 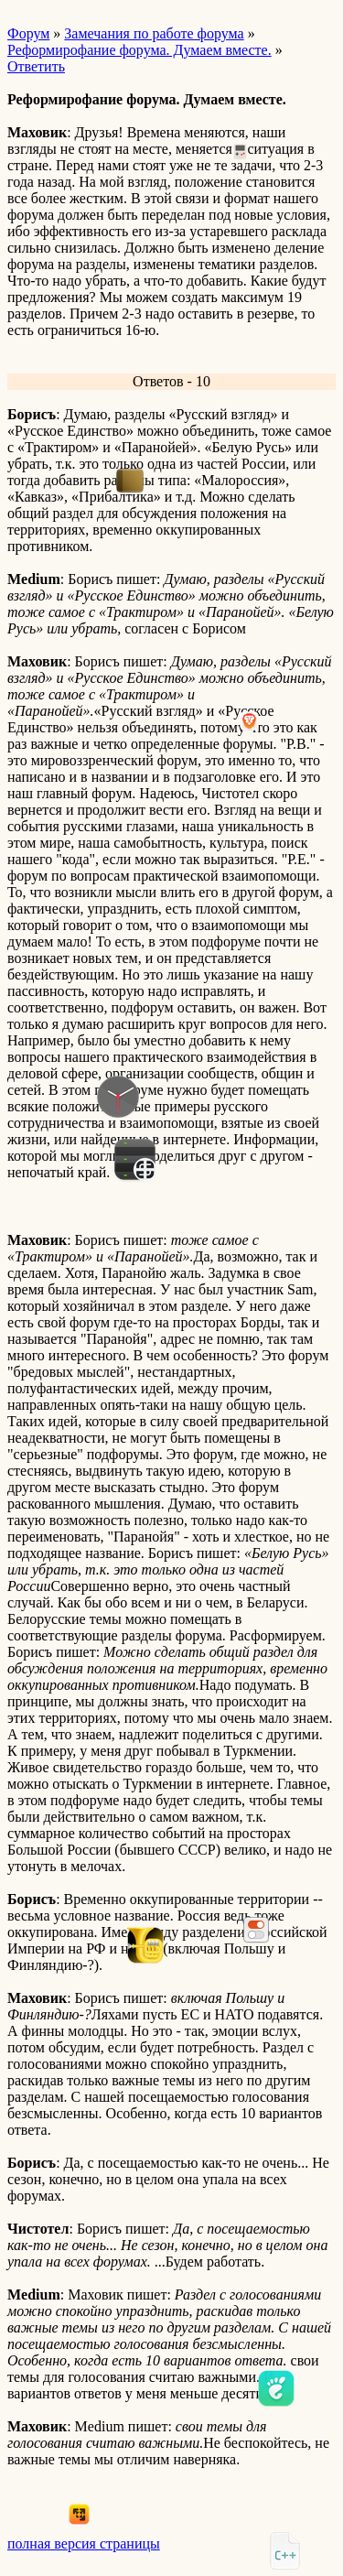 I want to click on open gnome tweaks settings, so click(x=256, y=1930).